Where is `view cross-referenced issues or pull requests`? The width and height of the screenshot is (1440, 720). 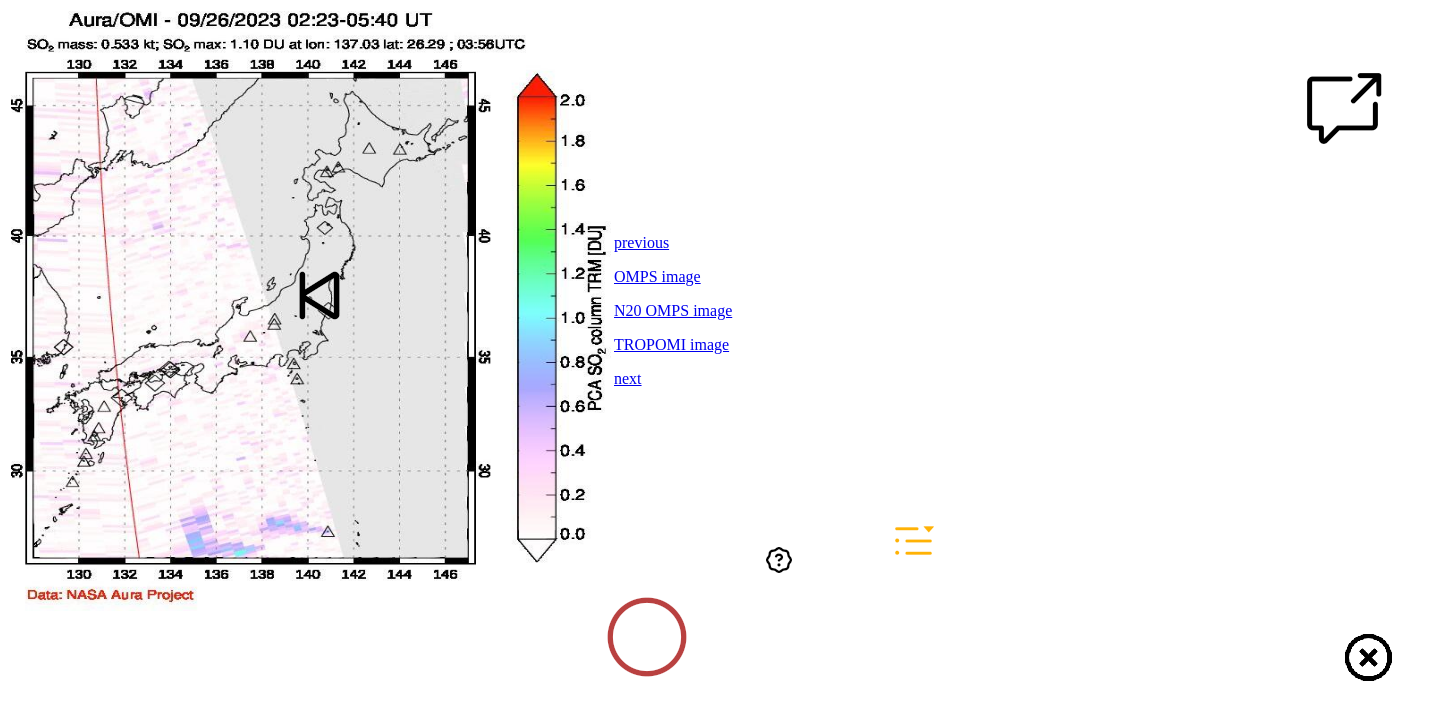
view cross-referenced issues or pull requests is located at coordinates (1342, 108).